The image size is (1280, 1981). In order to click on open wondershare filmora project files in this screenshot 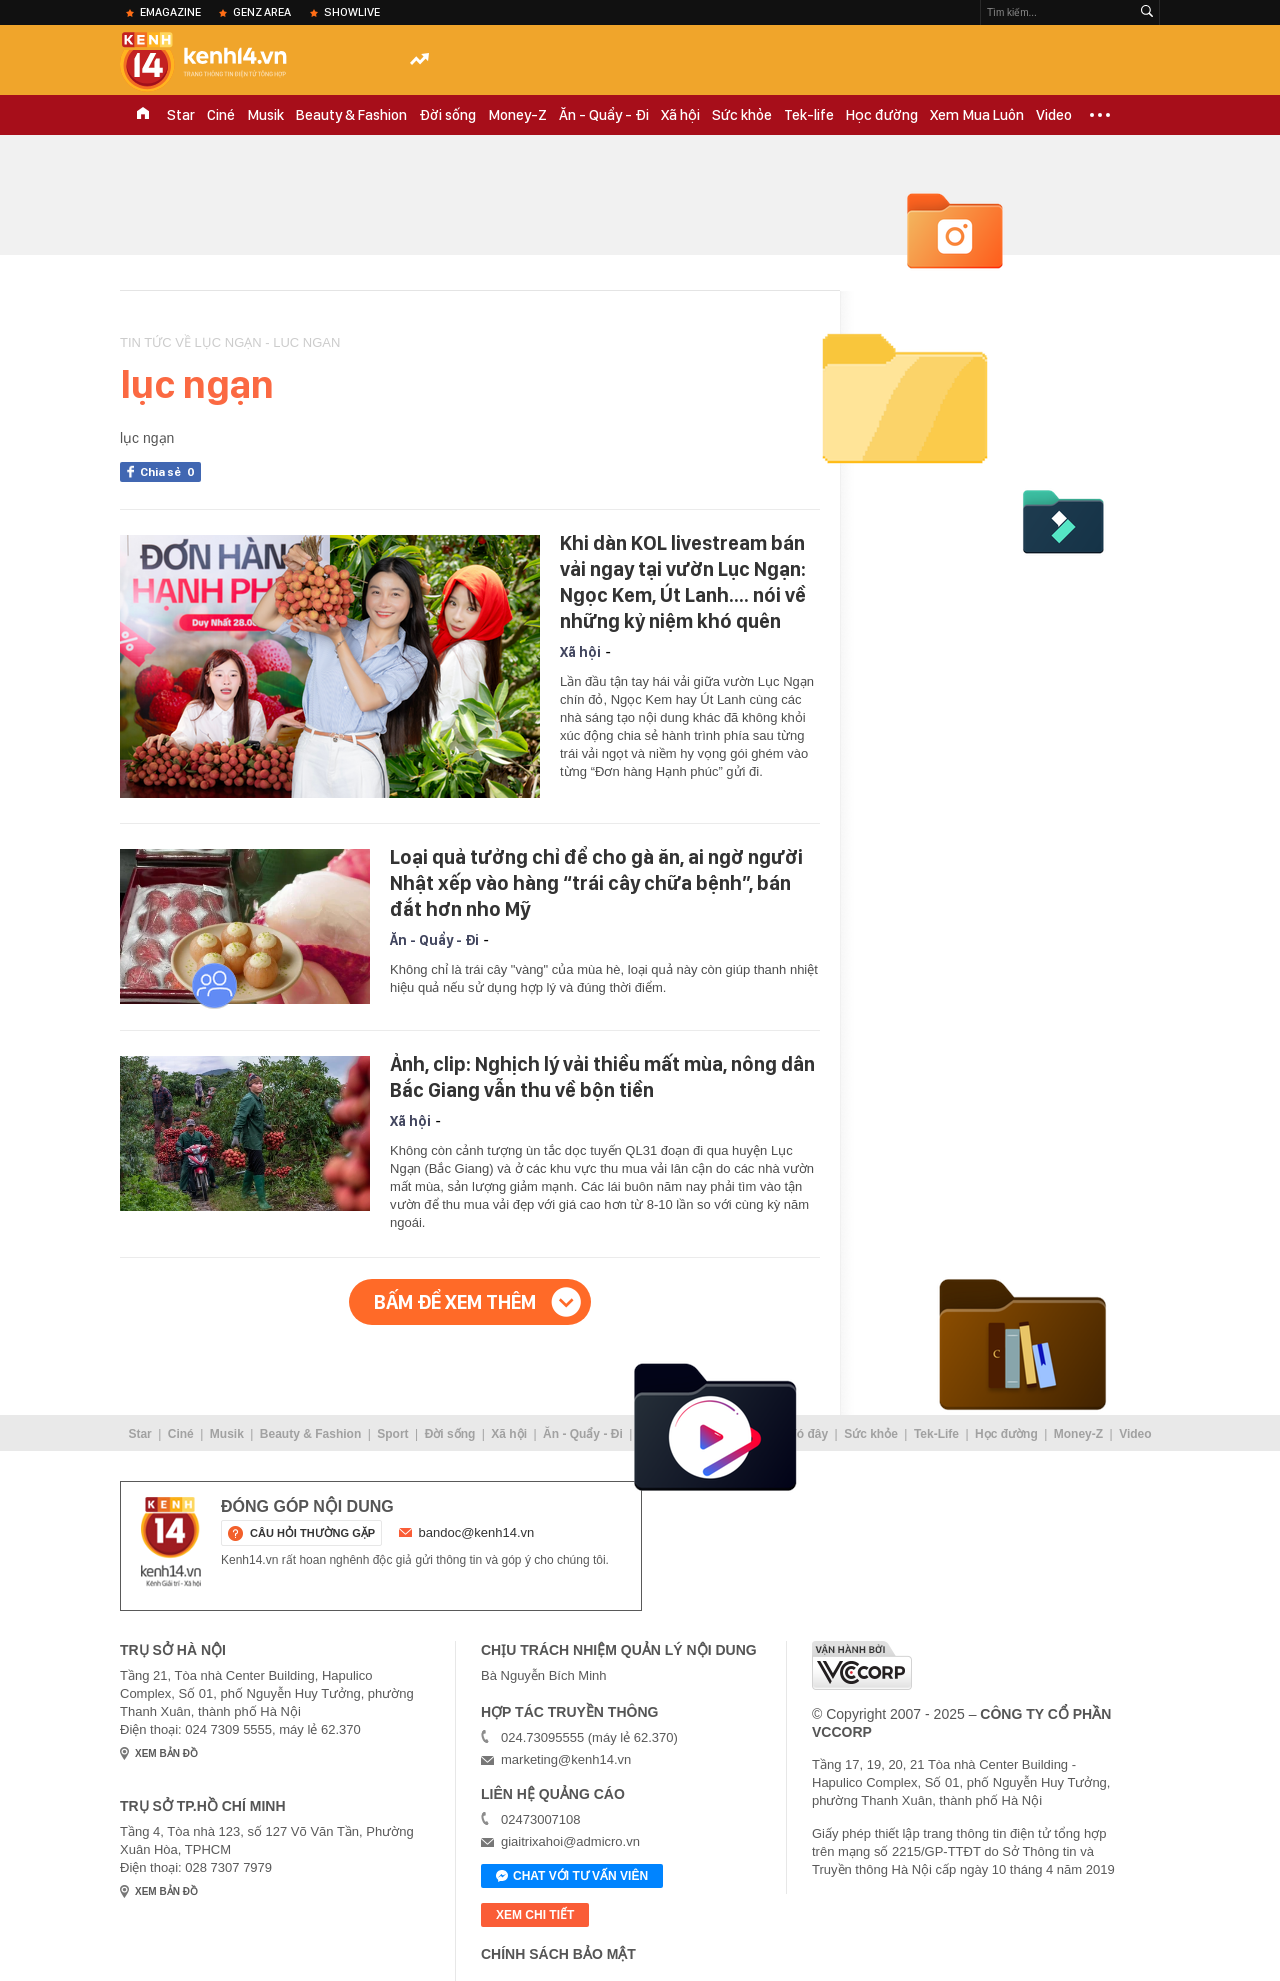, I will do `click(1063, 524)`.